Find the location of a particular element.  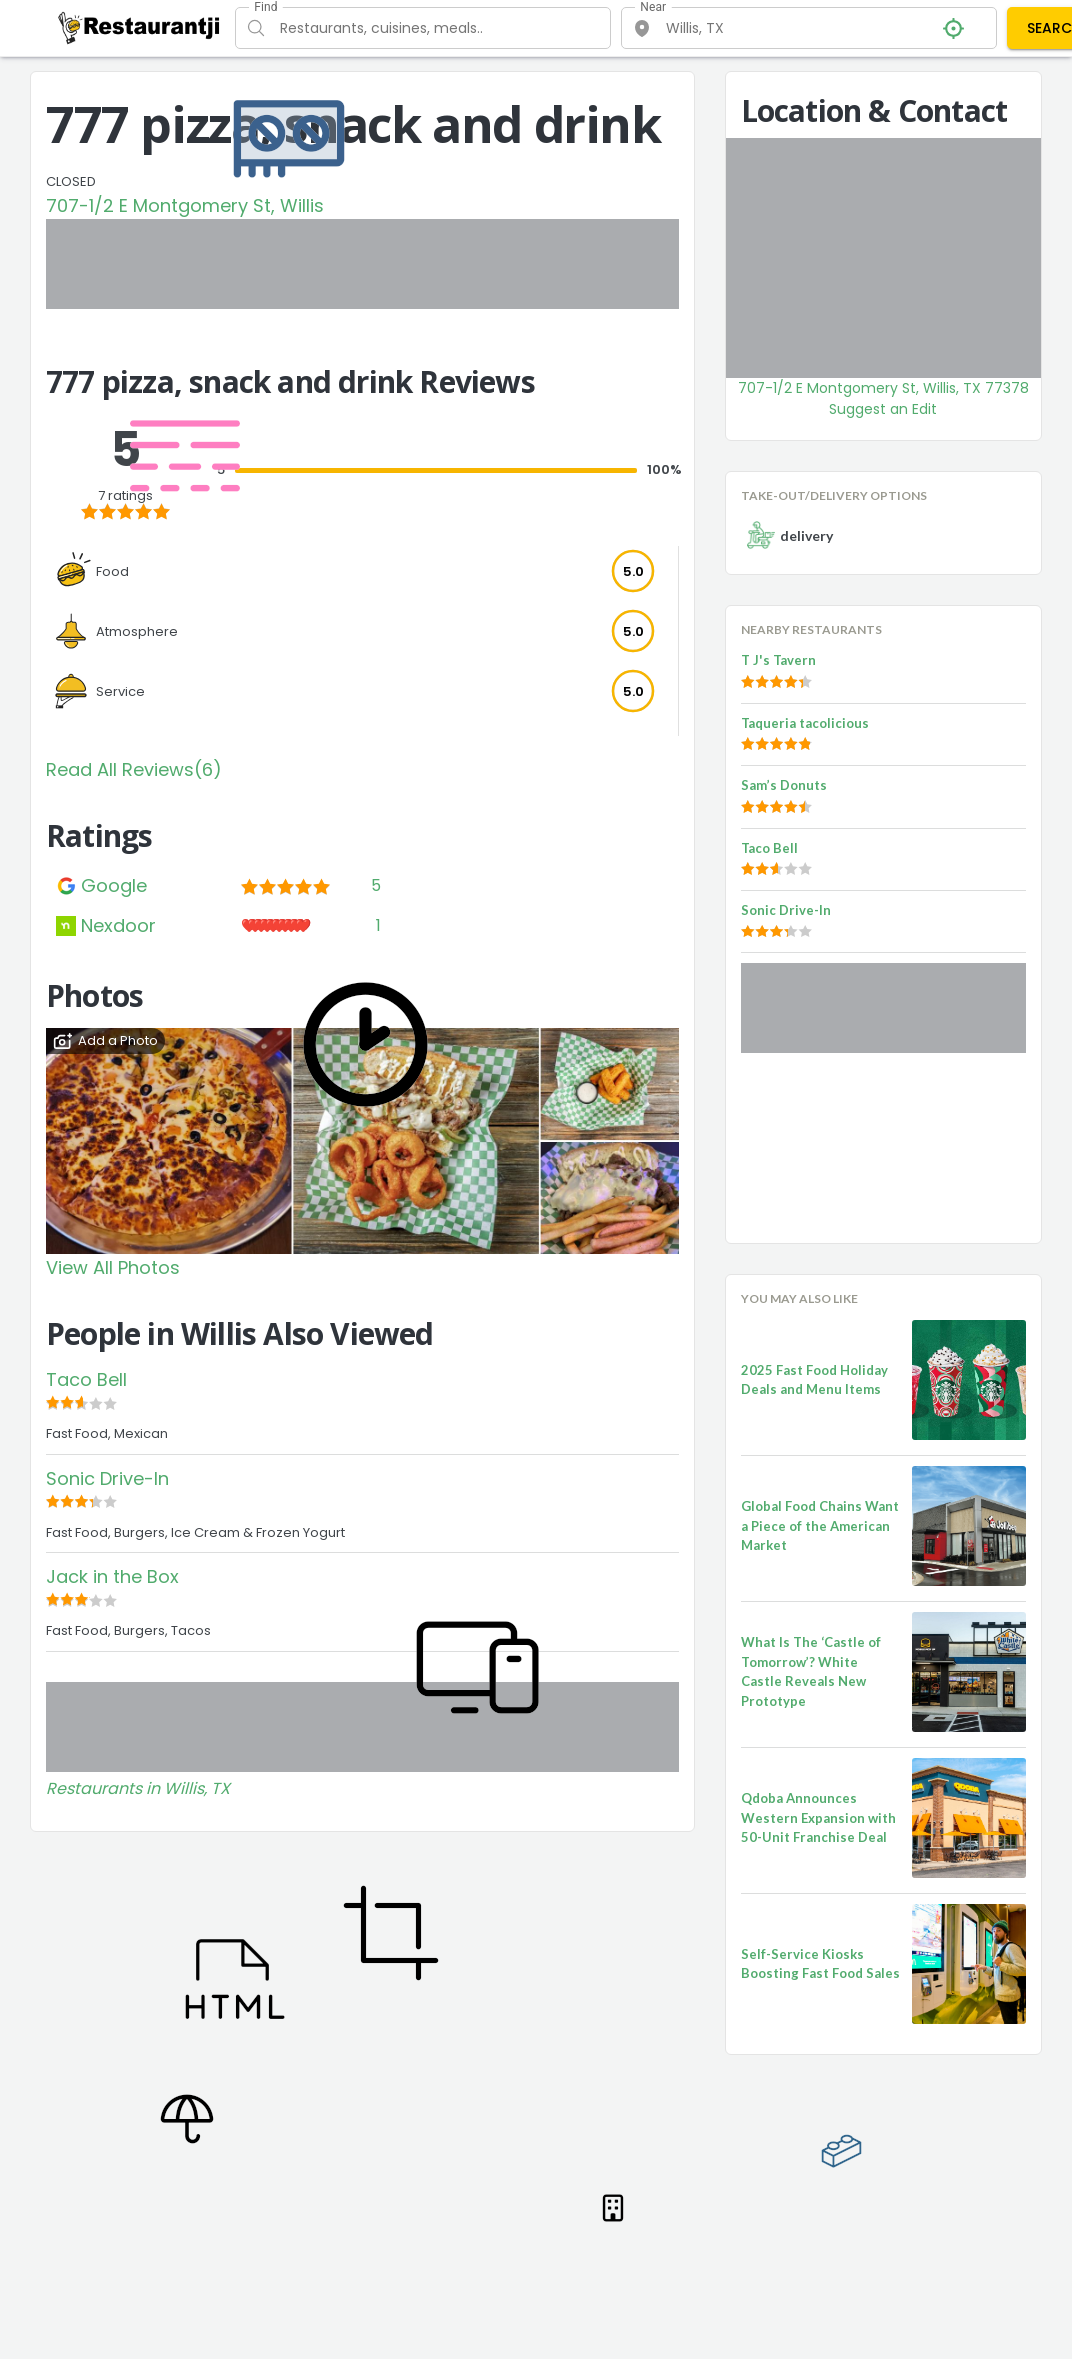

view weather protection or rain forecast is located at coordinates (187, 2119).